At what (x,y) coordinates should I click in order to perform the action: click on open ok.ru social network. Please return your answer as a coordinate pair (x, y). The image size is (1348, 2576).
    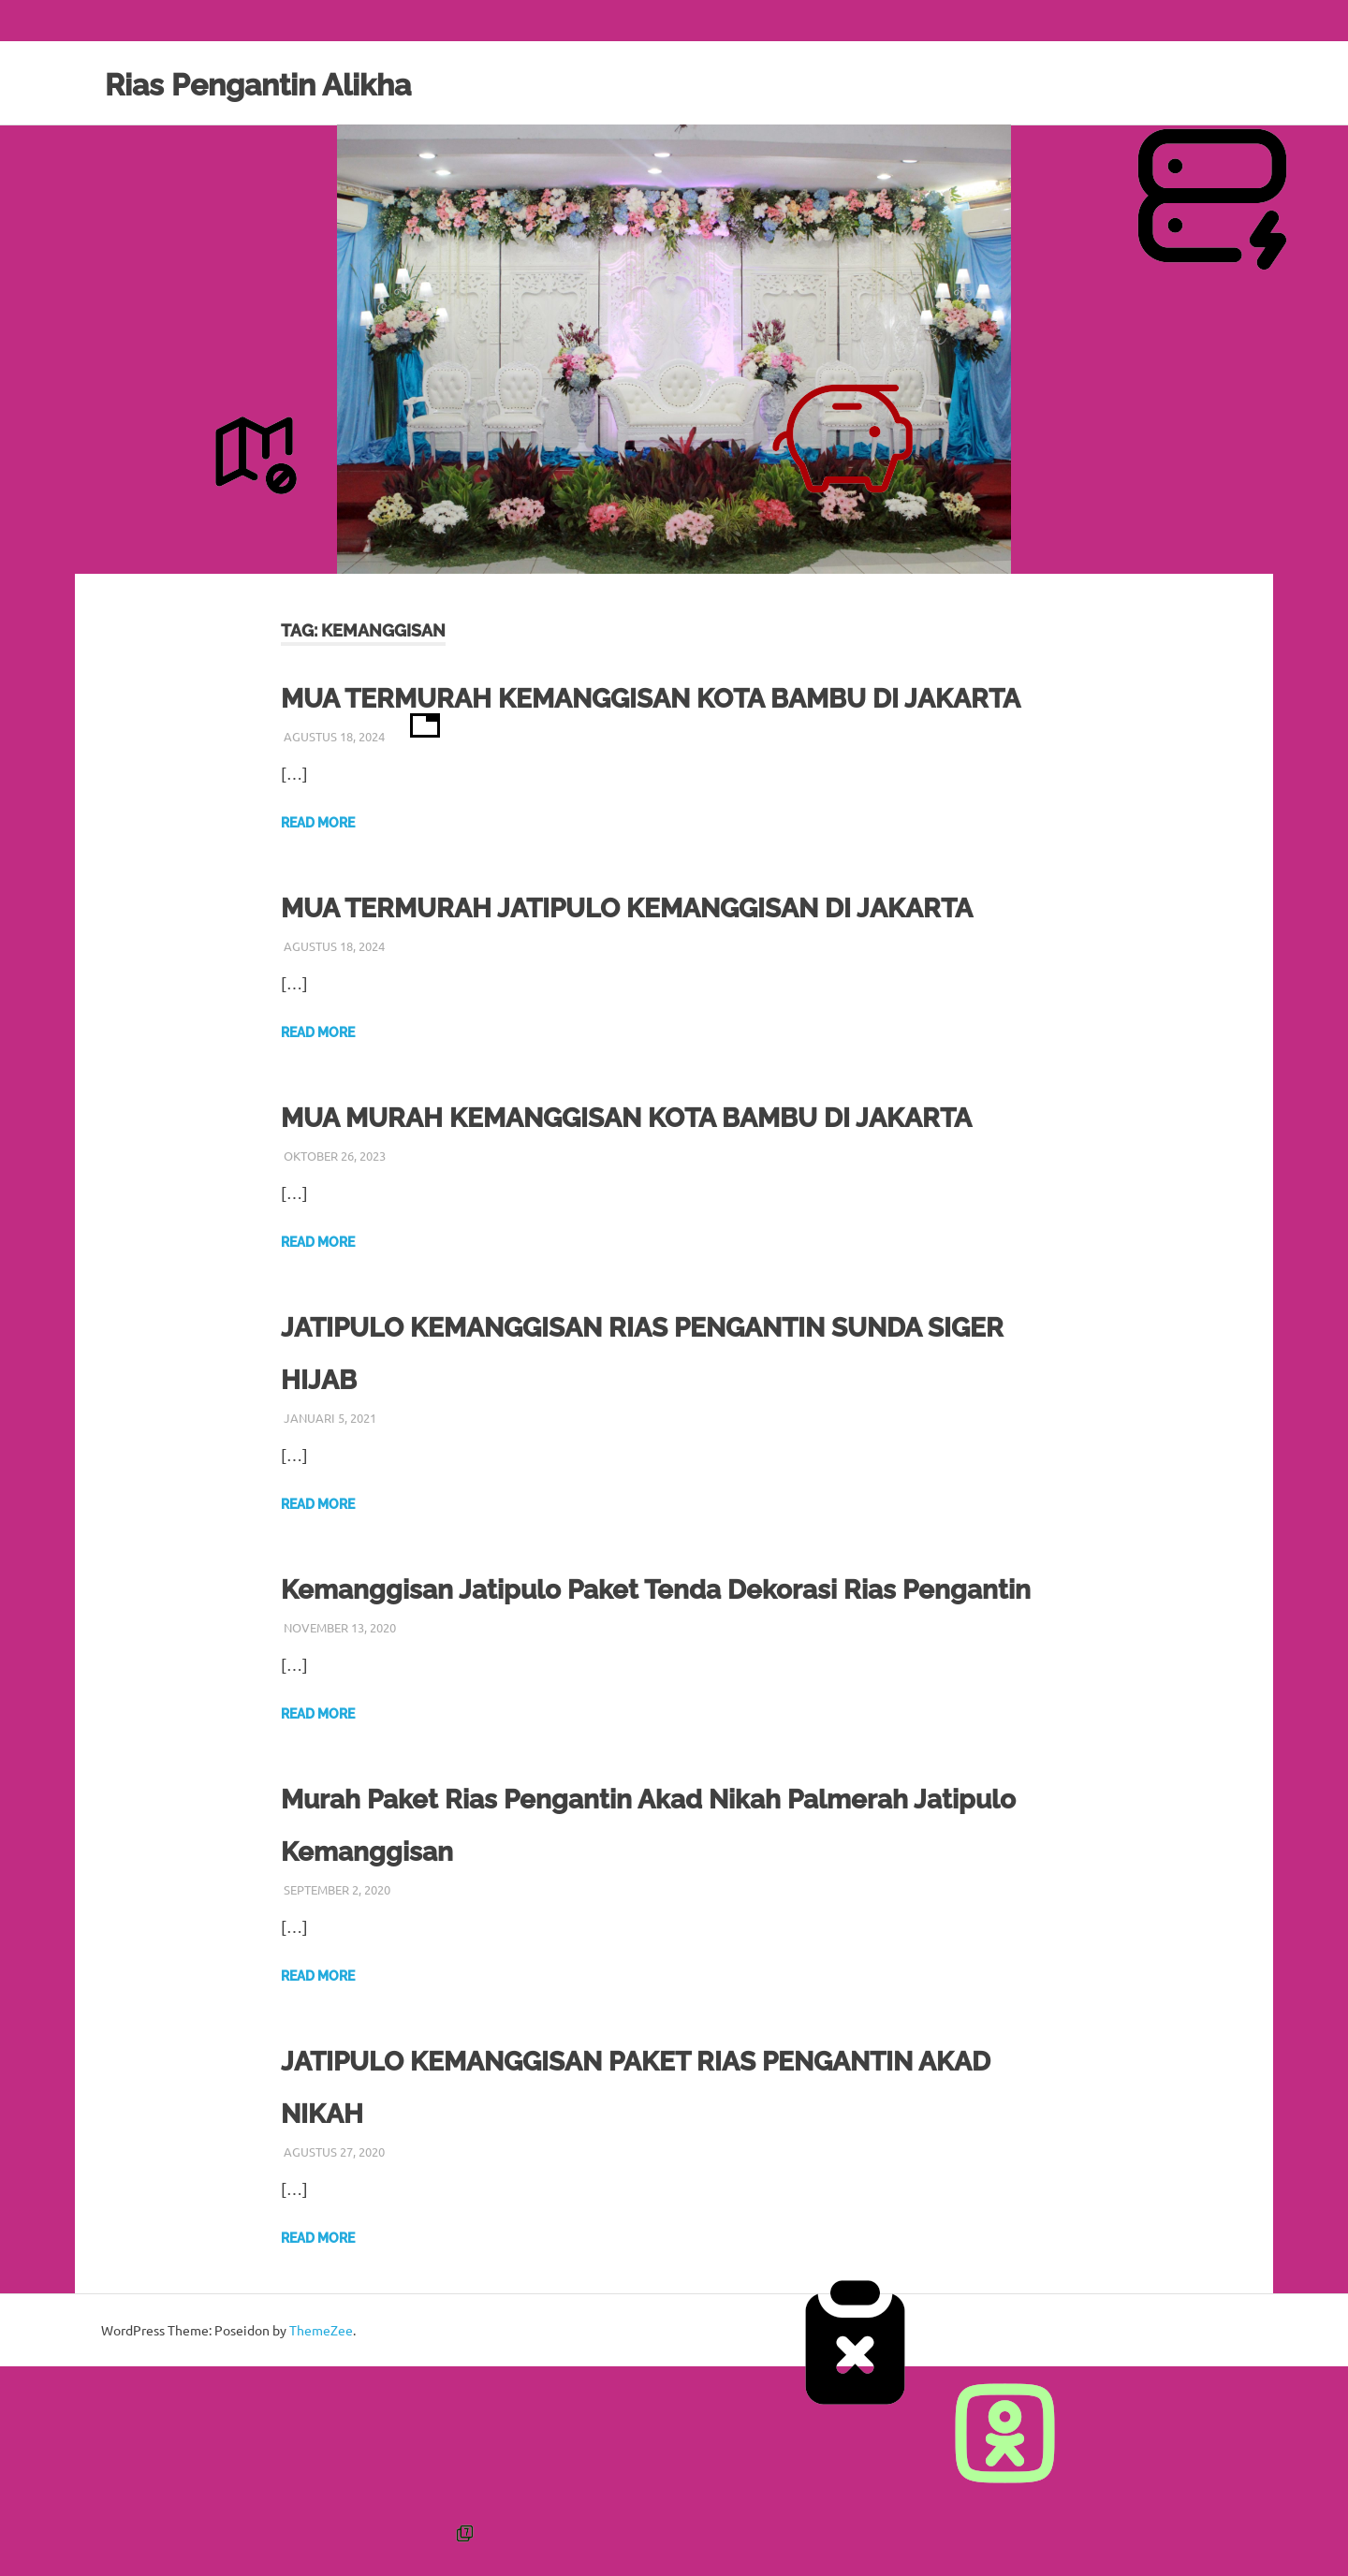
    Looking at the image, I should click on (1004, 2433).